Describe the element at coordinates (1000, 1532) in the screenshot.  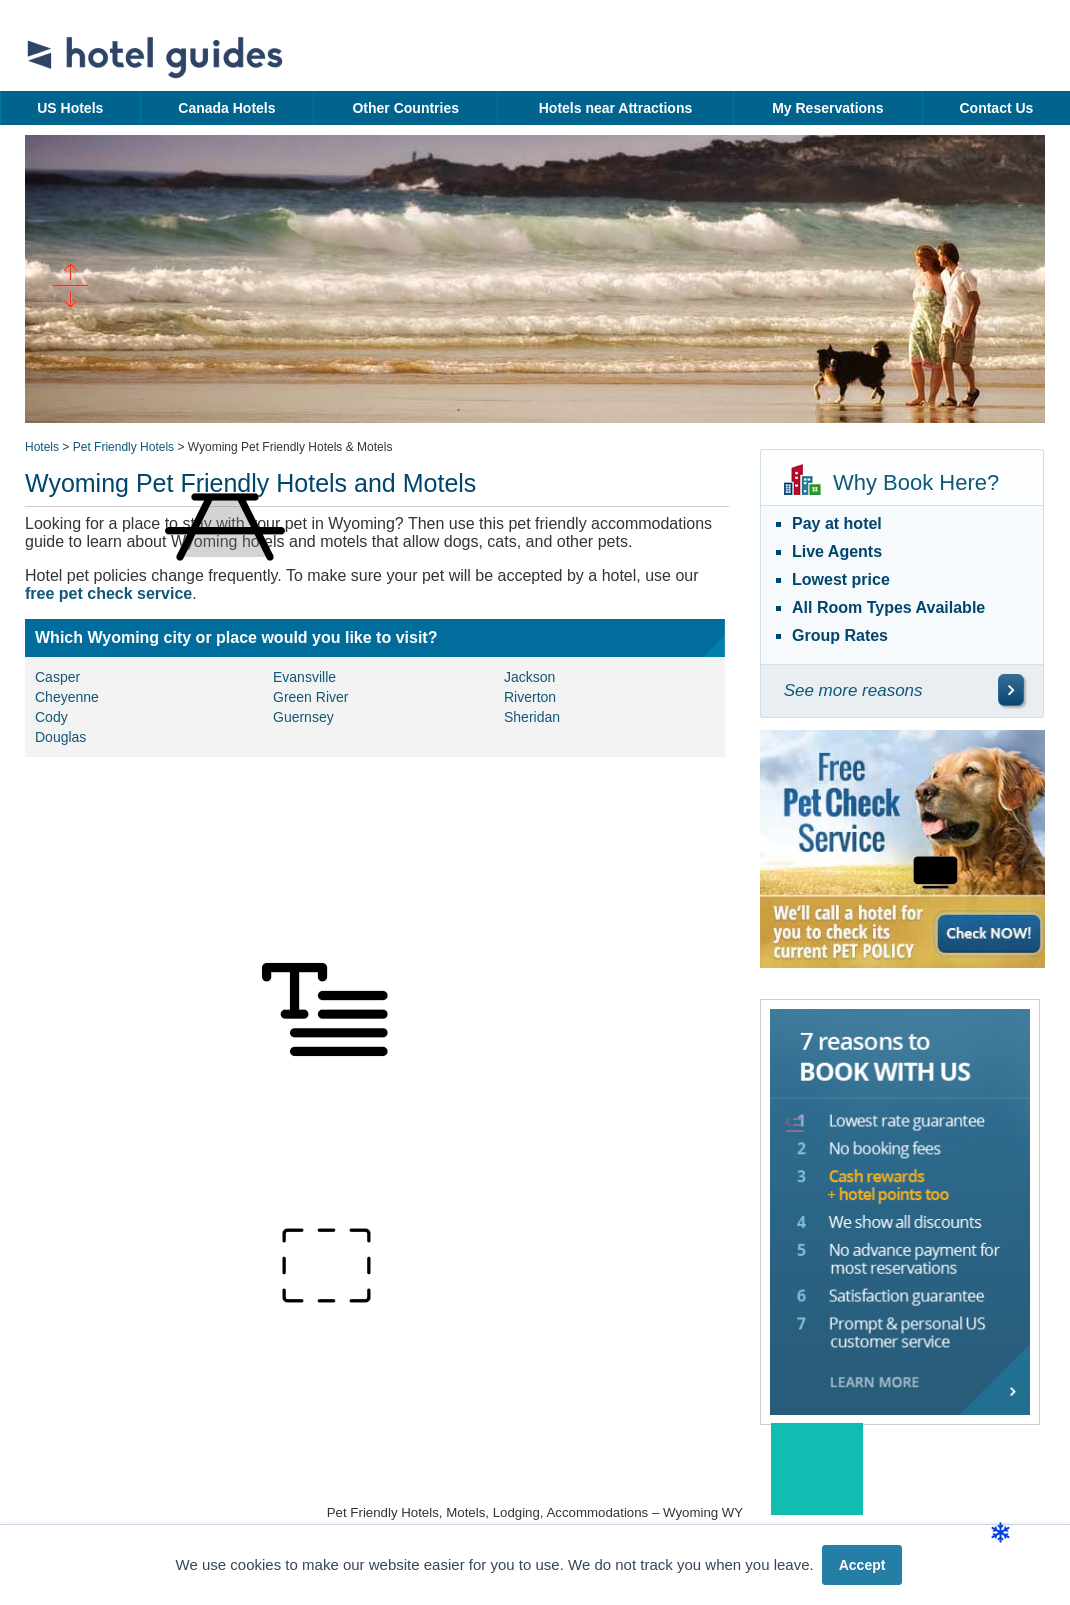
I see `activate cooling or air conditioning mode` at that location.